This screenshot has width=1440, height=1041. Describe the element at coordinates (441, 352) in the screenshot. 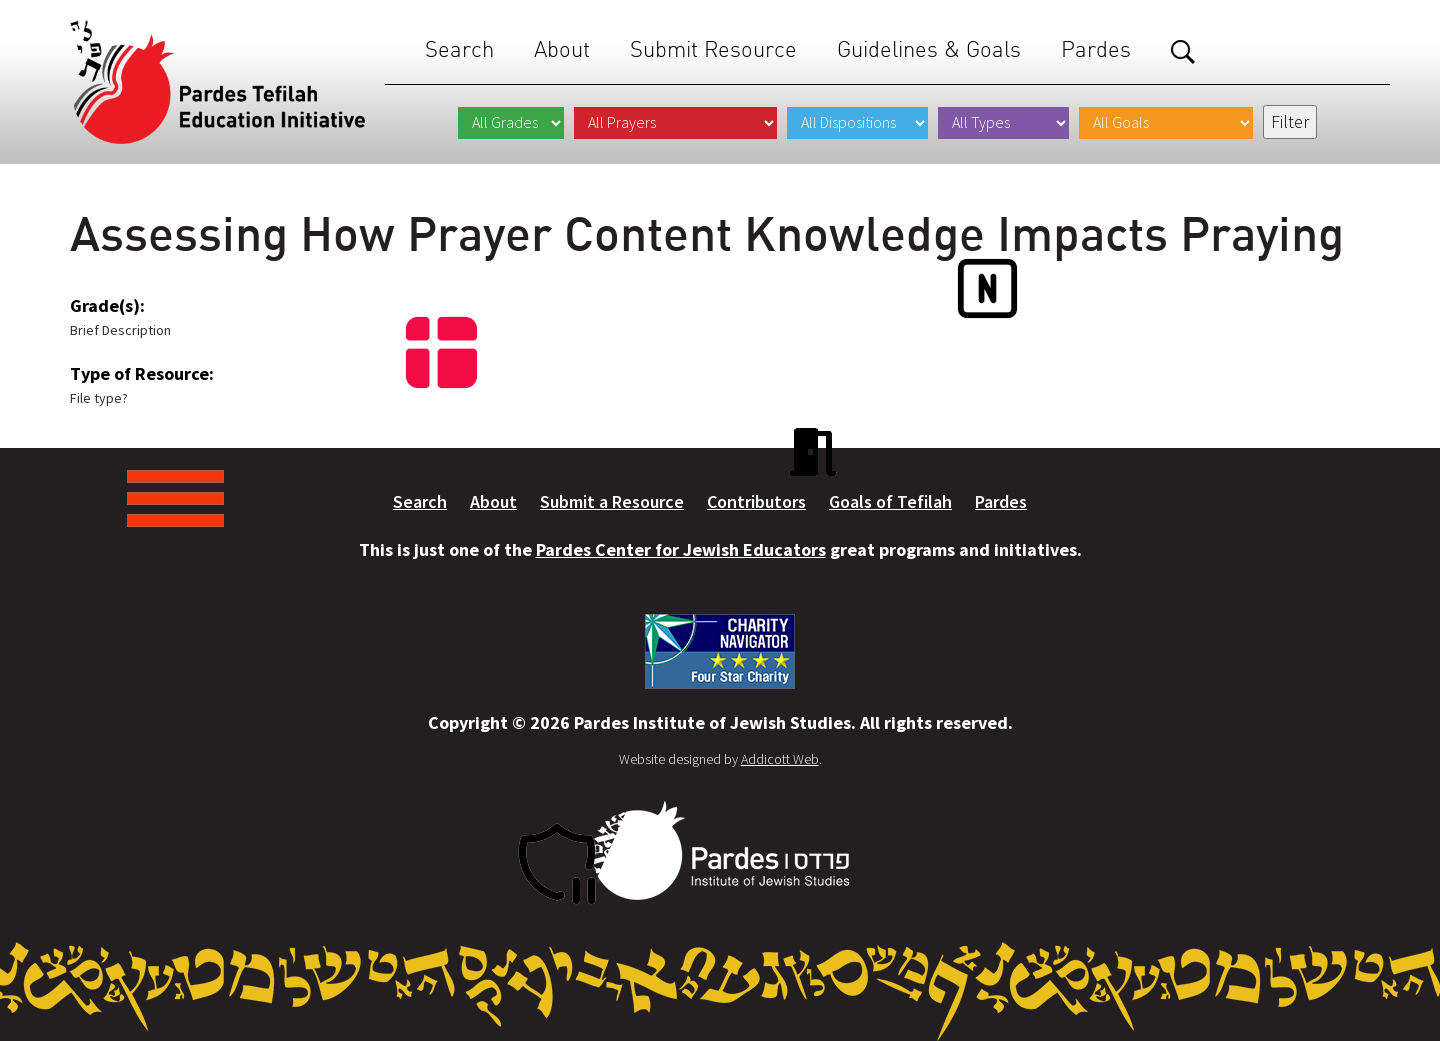

I see `view data in table format` at that location.